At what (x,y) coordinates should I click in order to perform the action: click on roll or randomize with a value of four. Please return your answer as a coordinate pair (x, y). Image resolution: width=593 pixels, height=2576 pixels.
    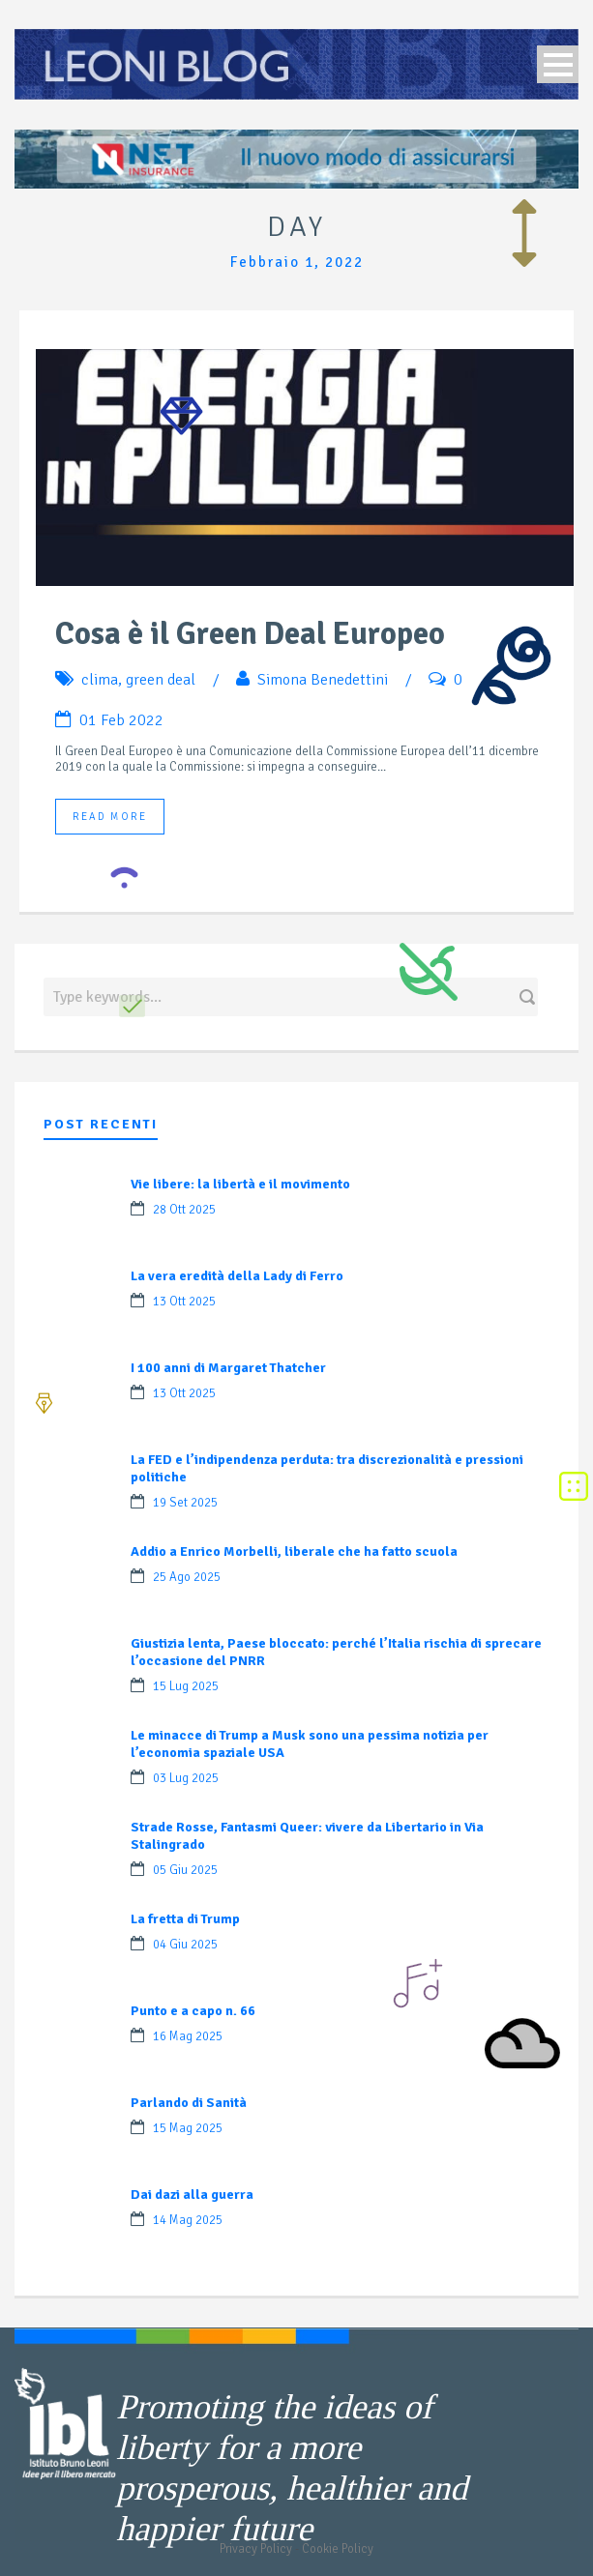
    Looking at the image, I should click on (574, 1486).